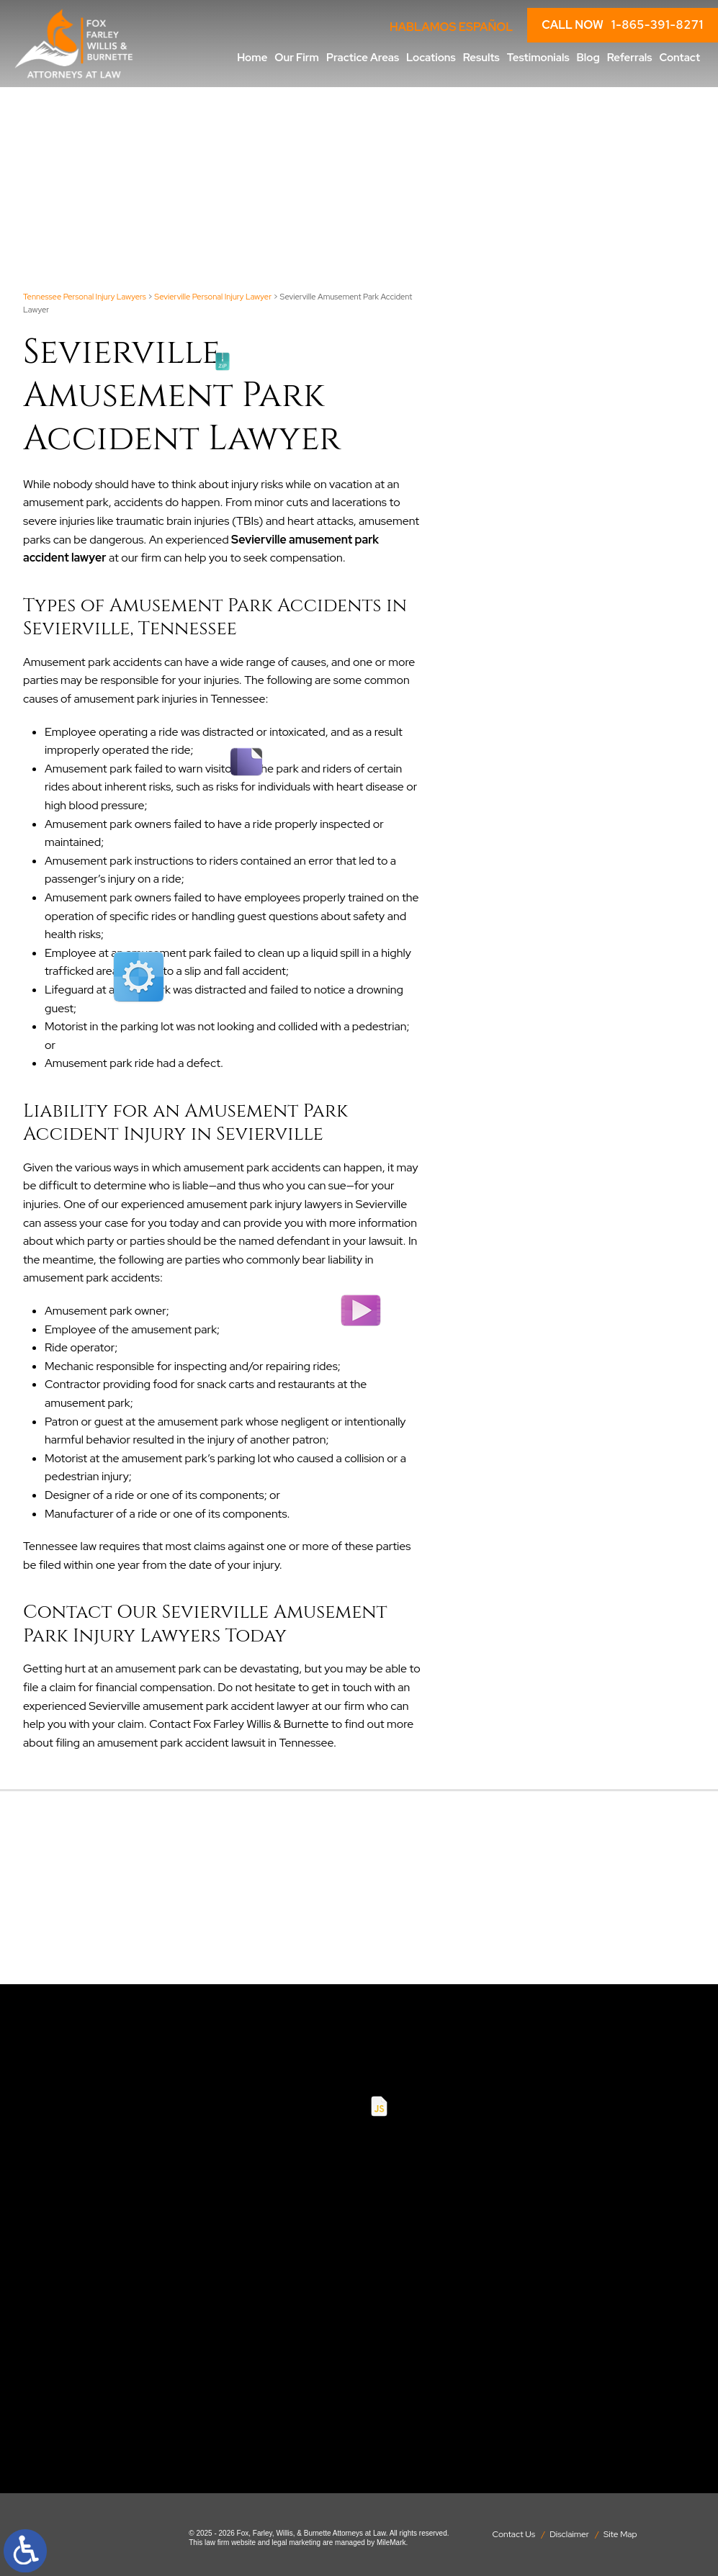 This screenshot has height=2576, width=718. Describe the element at coordinates (361, 1310) in the screenshot. I see `open the video player app` at that location.